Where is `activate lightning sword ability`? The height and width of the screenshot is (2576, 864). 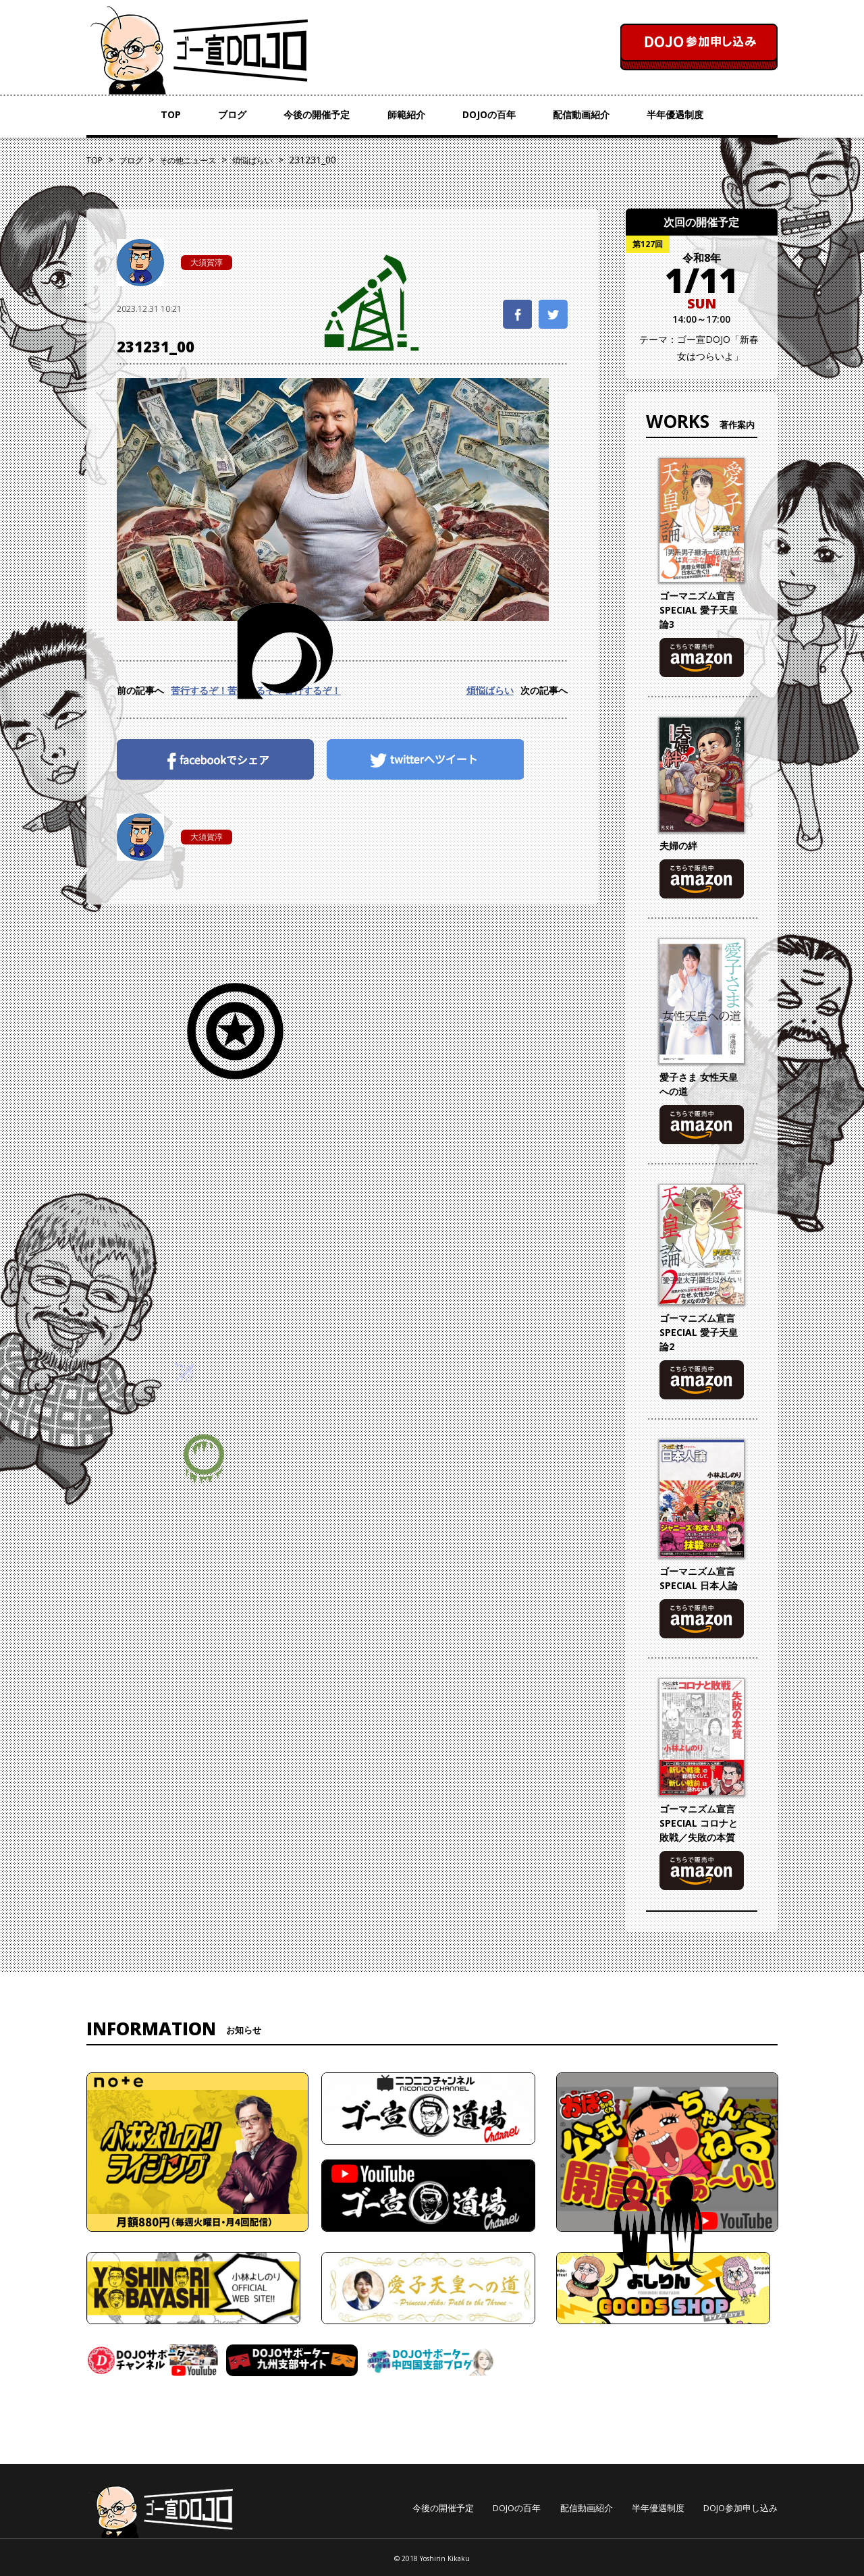 activate lightning sword ability is located at coordinates (184, 1372).